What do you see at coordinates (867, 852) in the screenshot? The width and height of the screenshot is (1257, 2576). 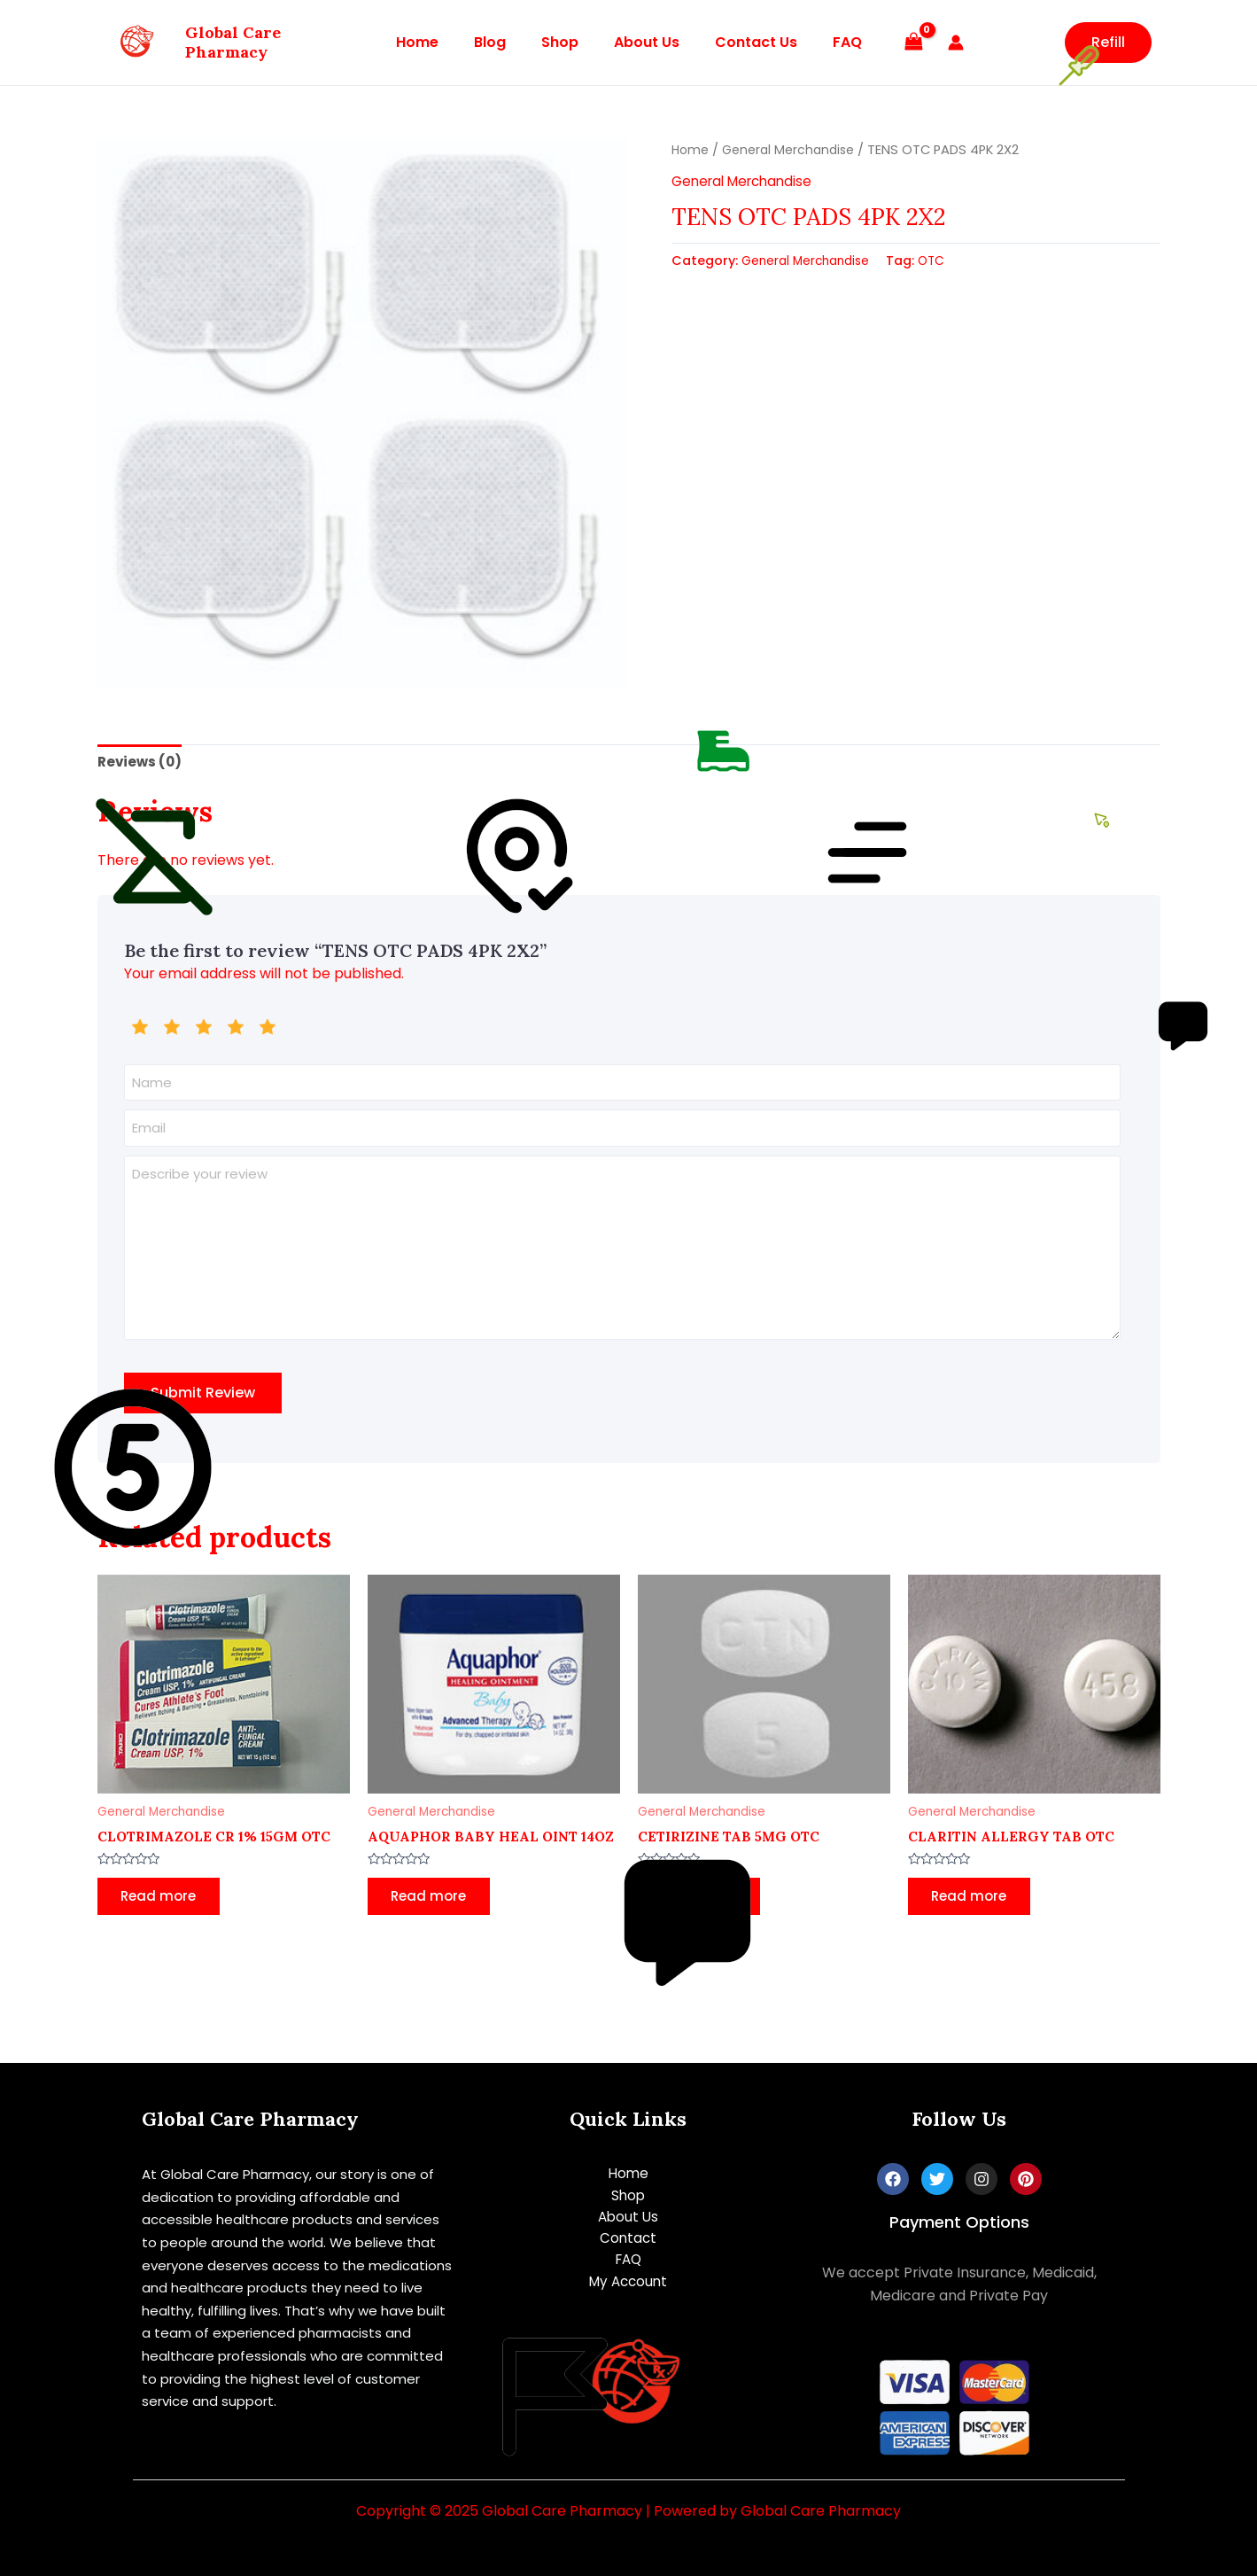 I see `open navigation menu` at bounding box center [867, 852].